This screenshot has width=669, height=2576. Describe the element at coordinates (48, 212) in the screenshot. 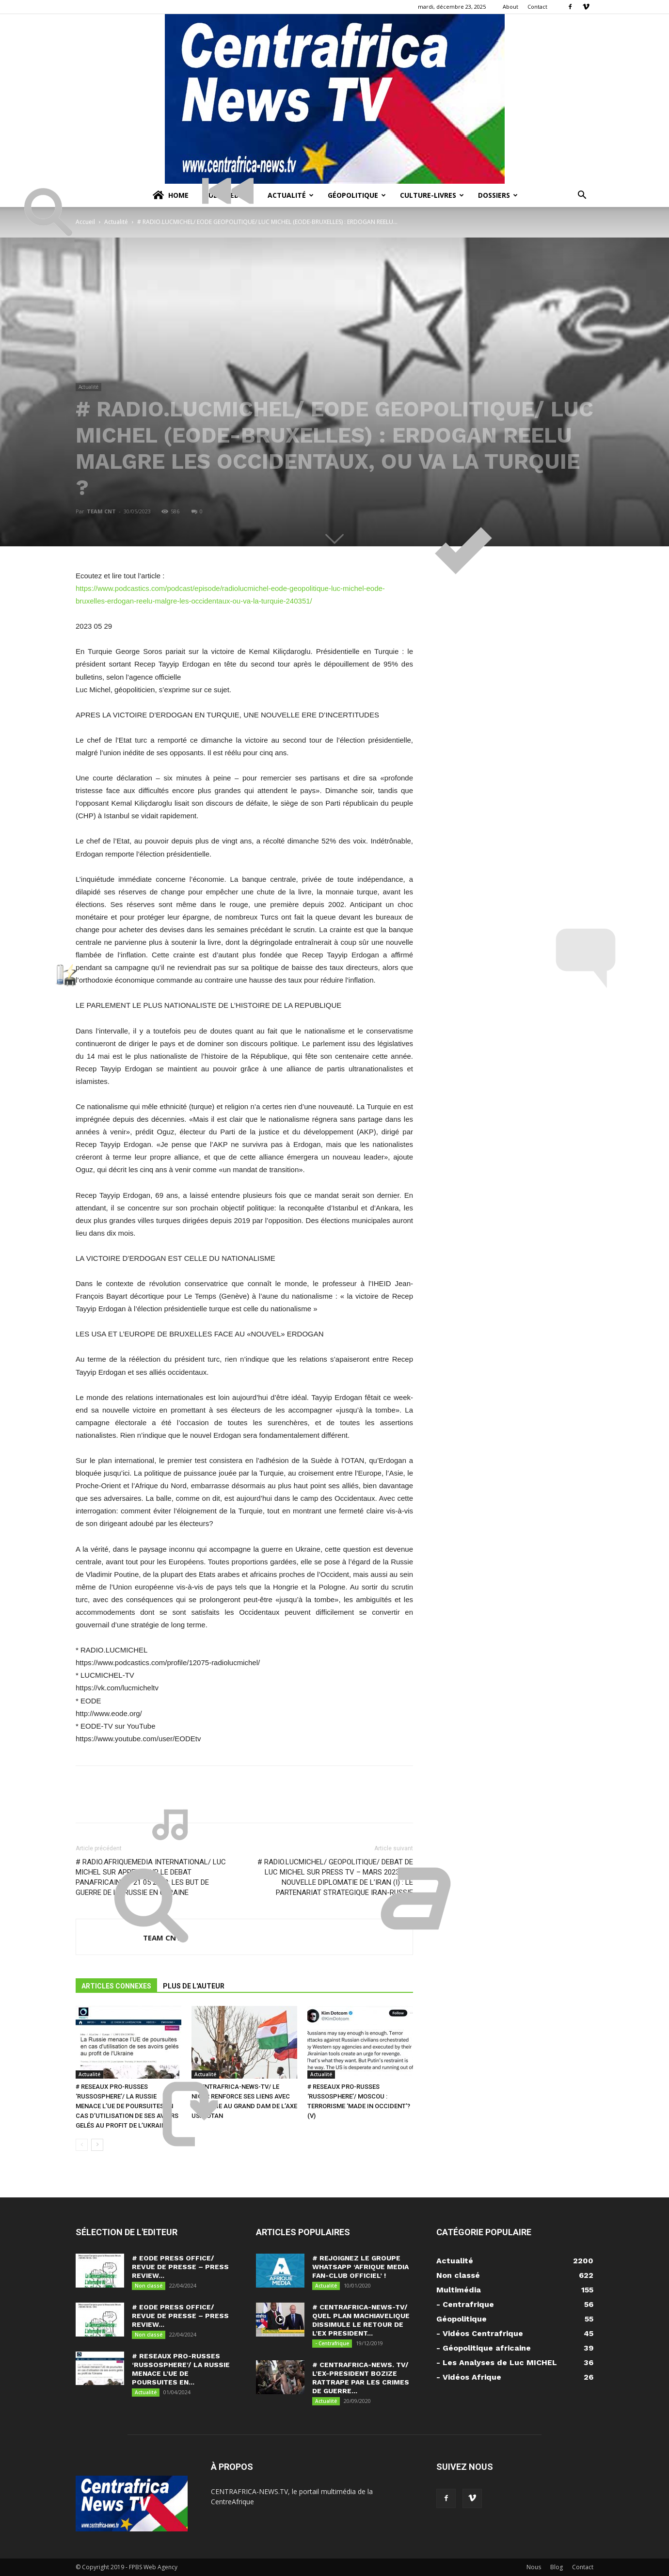

I see `access search settings and preferences` at that location.